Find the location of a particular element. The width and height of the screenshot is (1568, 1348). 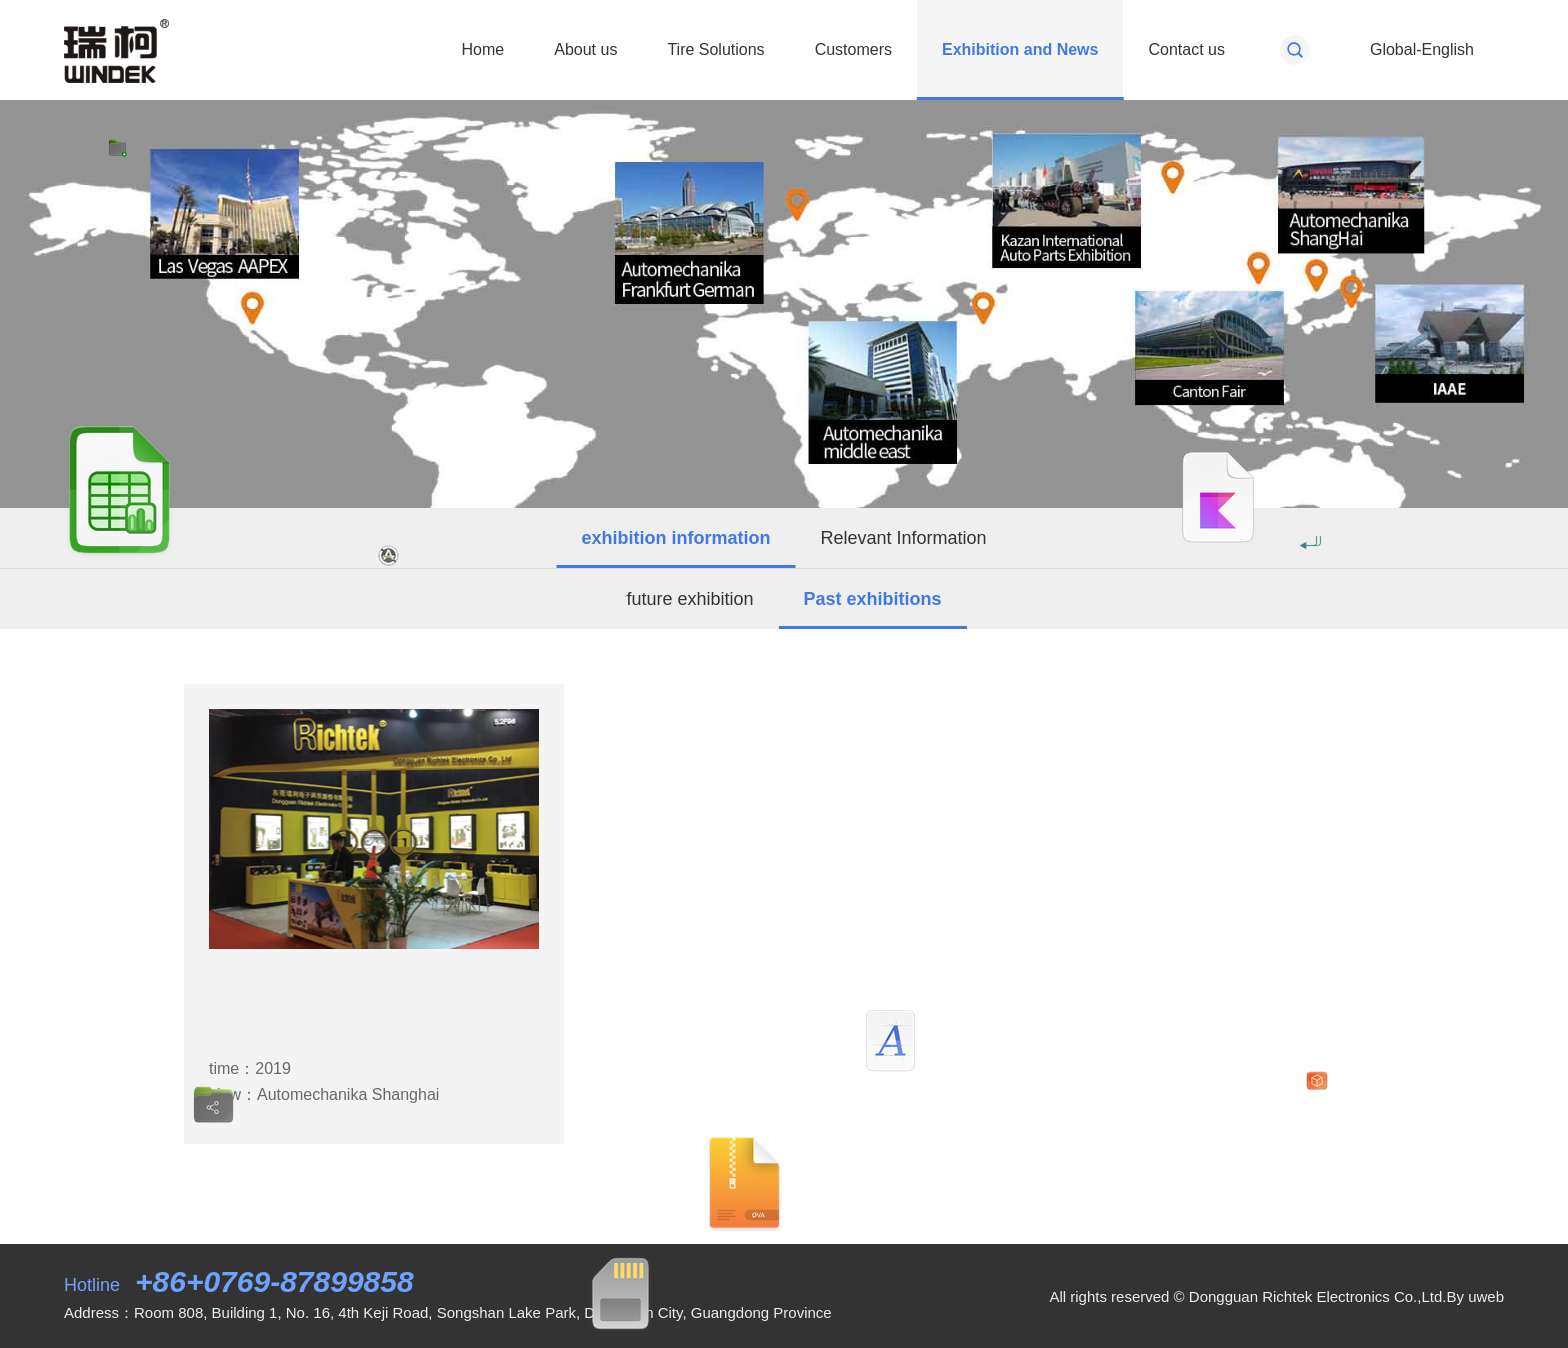

reply to all recipients of an email is located at coordinates (1310, 541).